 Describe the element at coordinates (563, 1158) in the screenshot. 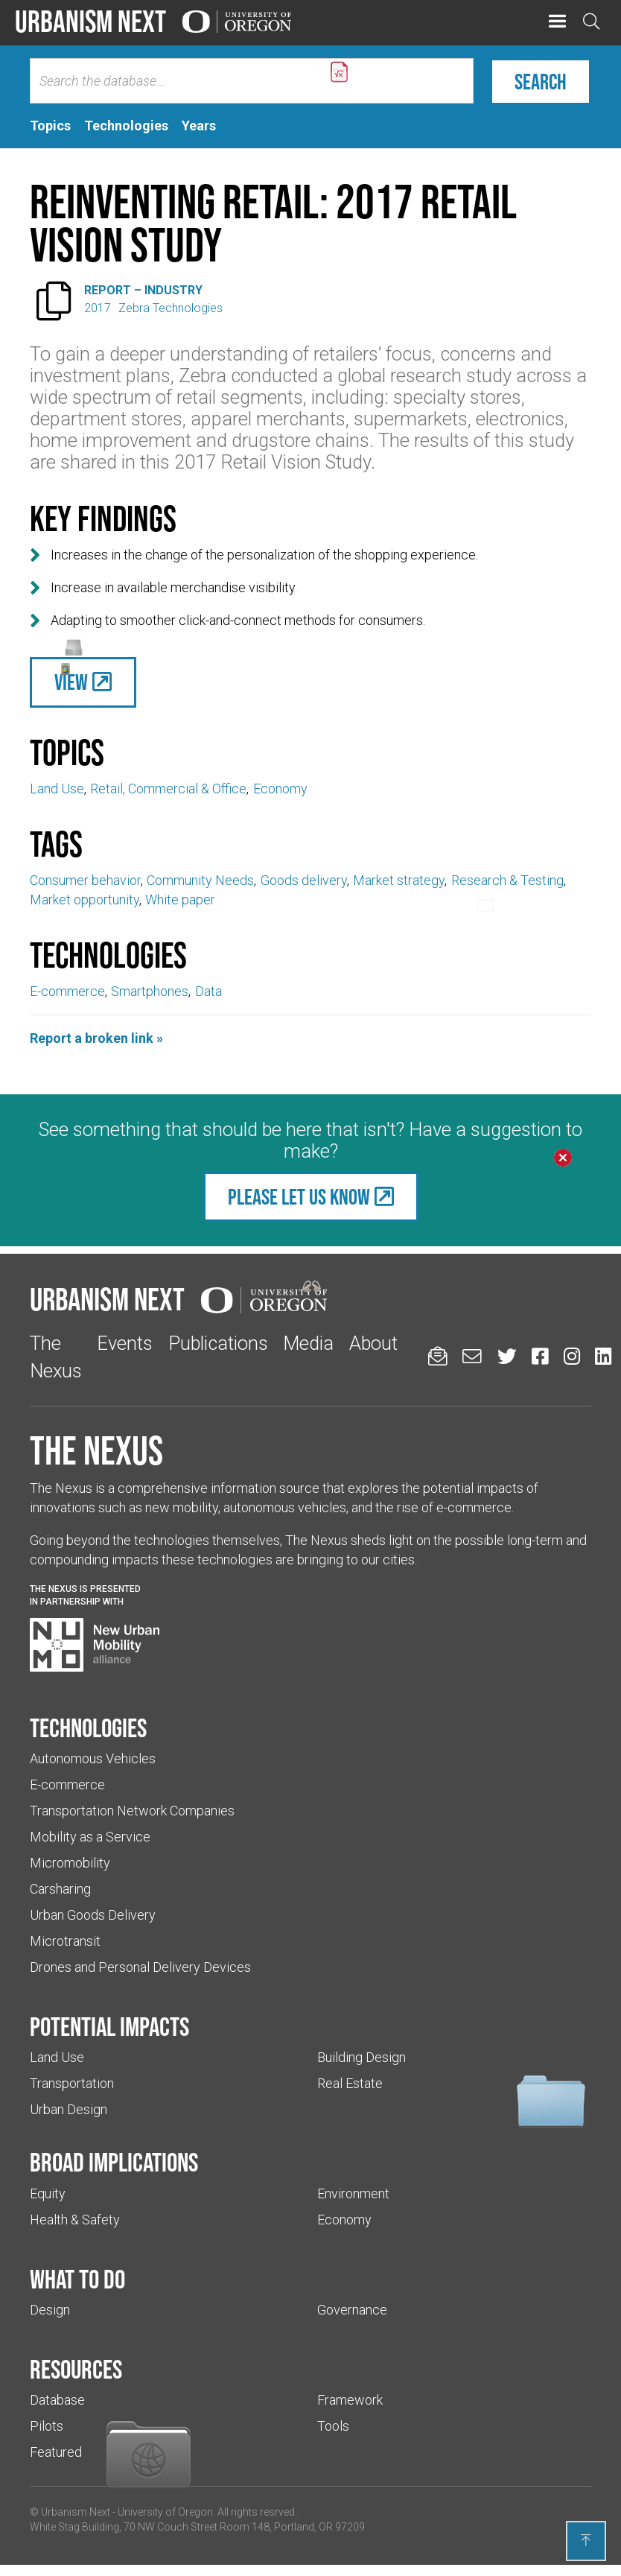

I see `dismiss or cancel a dialog` at that location.